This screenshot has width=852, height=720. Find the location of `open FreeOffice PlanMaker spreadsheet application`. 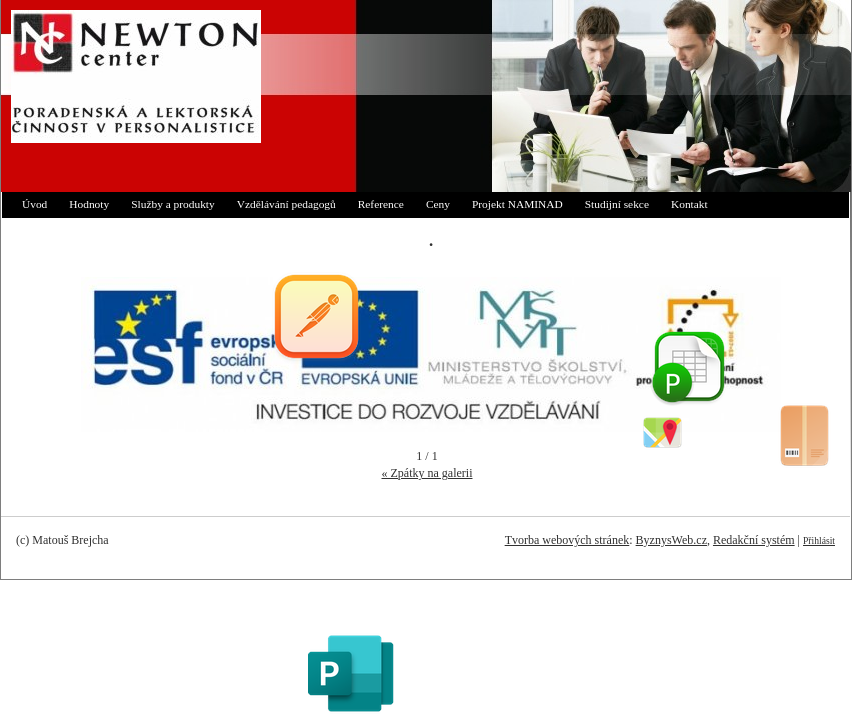

open FreeOffice PlanMaker spreadsheet application is located at coordinates (689, 366).